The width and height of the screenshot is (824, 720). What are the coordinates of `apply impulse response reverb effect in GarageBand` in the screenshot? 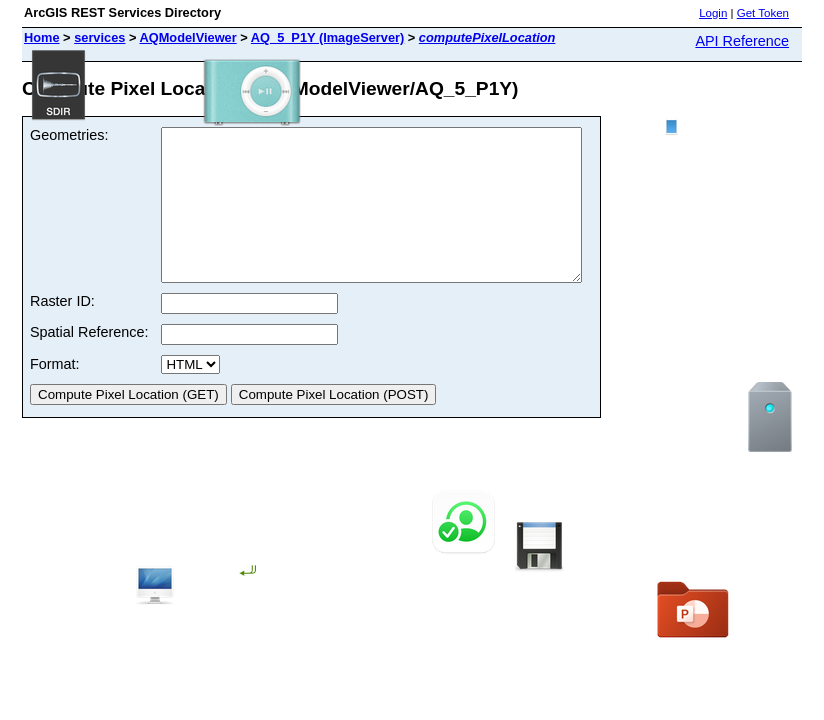 It's located at (58, 86).